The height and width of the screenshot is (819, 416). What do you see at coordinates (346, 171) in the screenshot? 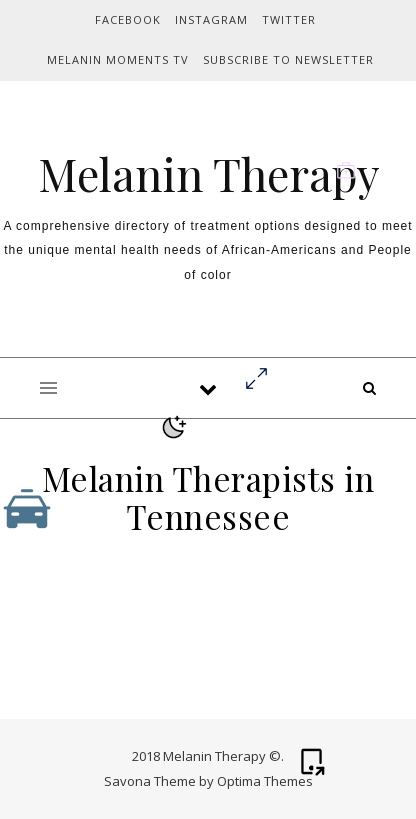
I see `access first aid or medical resources` at bounding box center [346, 171].